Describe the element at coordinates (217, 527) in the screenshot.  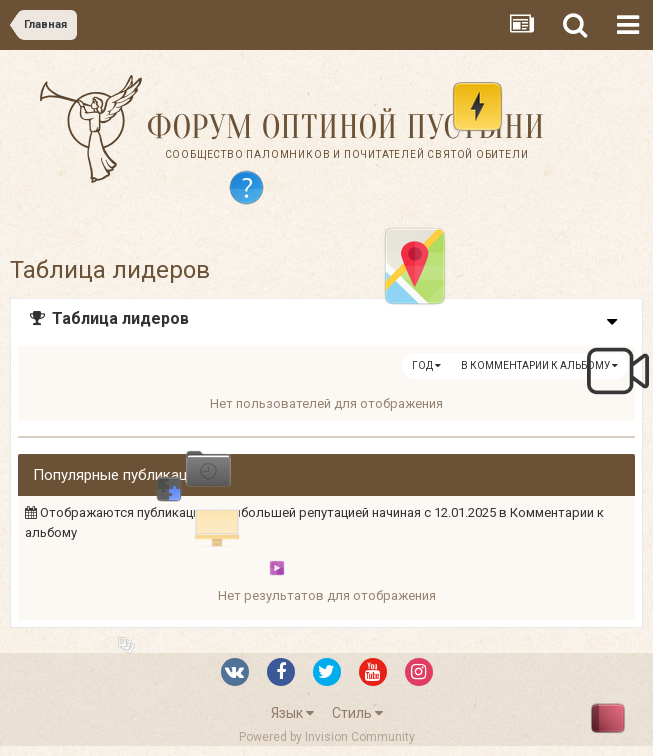
I see `represents a yellow iMac device in system preferences` at that location.